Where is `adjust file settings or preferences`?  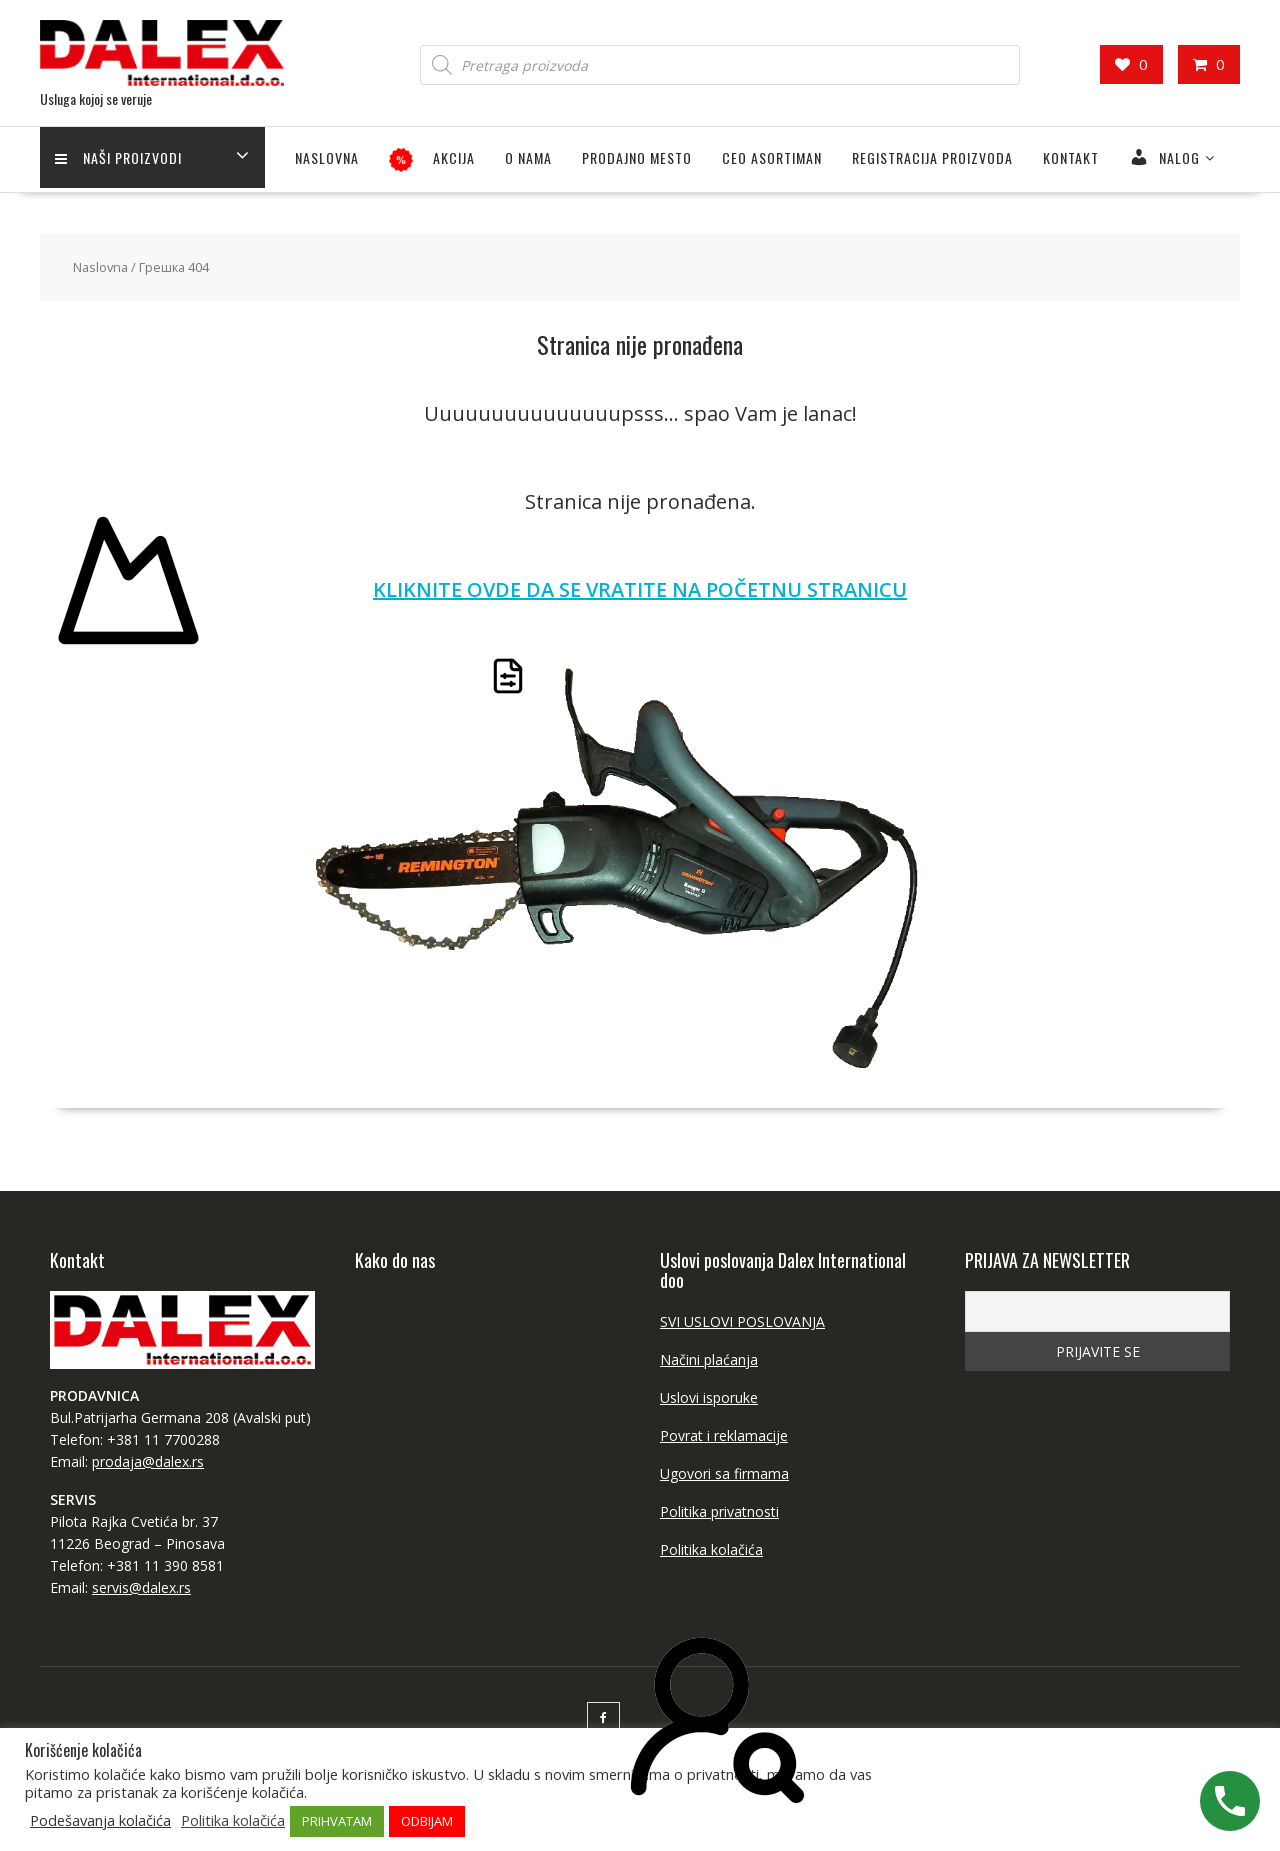
adjust file settings or preferences is located at coordinates (508, 676).